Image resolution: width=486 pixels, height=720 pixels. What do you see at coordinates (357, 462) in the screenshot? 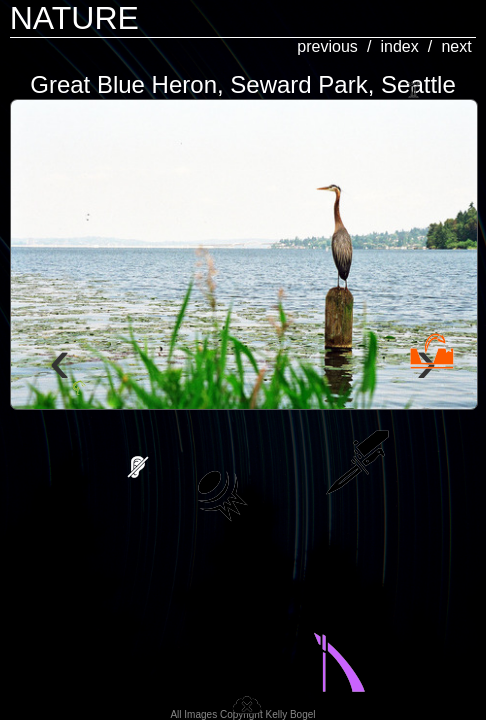
I see `equip bayonet attachment to weapon` at bounding box center [357, 462].